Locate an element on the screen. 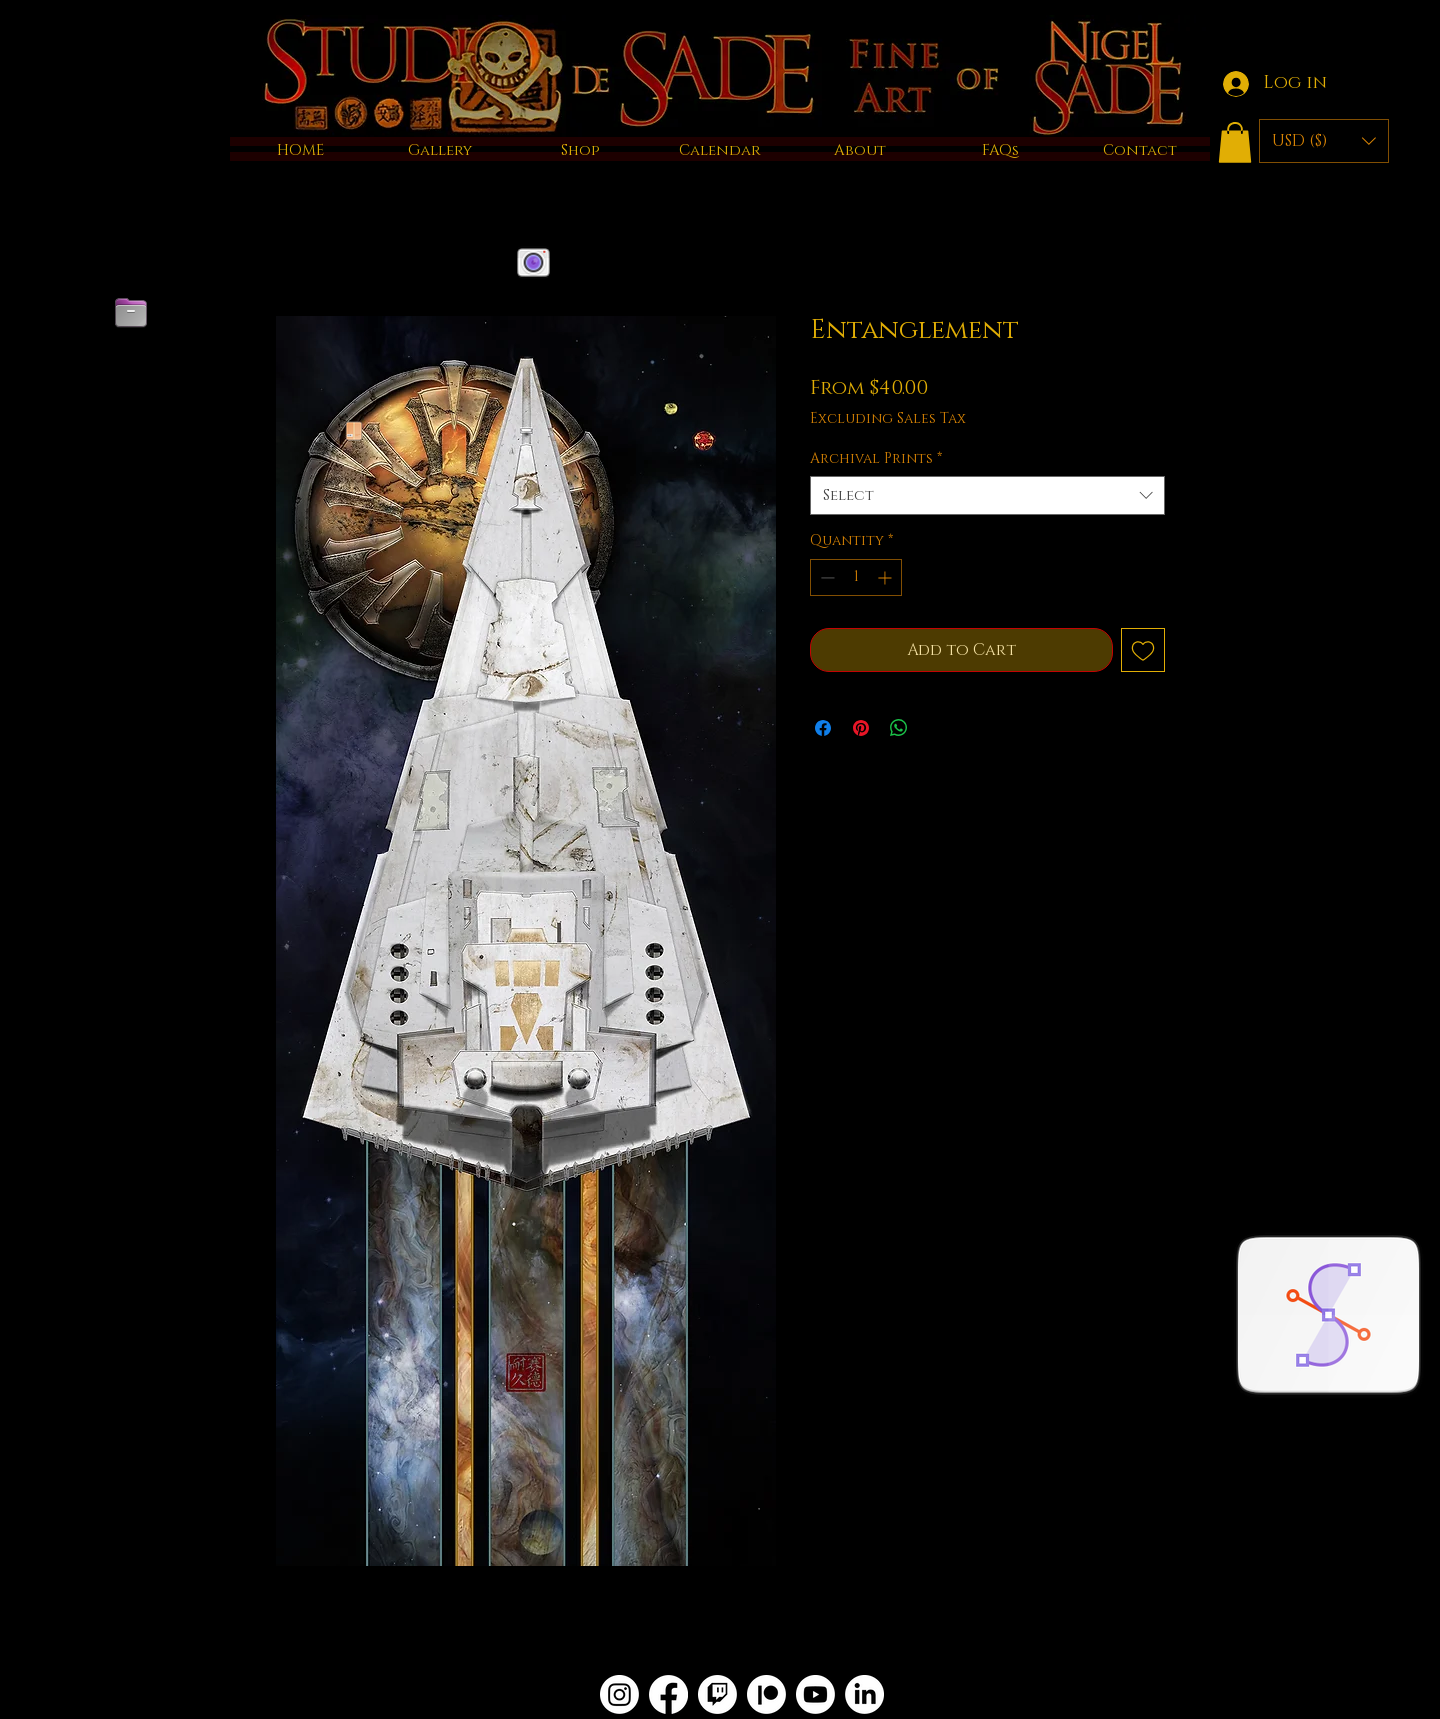  compressed SVG image file is located at coordinates (1328, 1308).